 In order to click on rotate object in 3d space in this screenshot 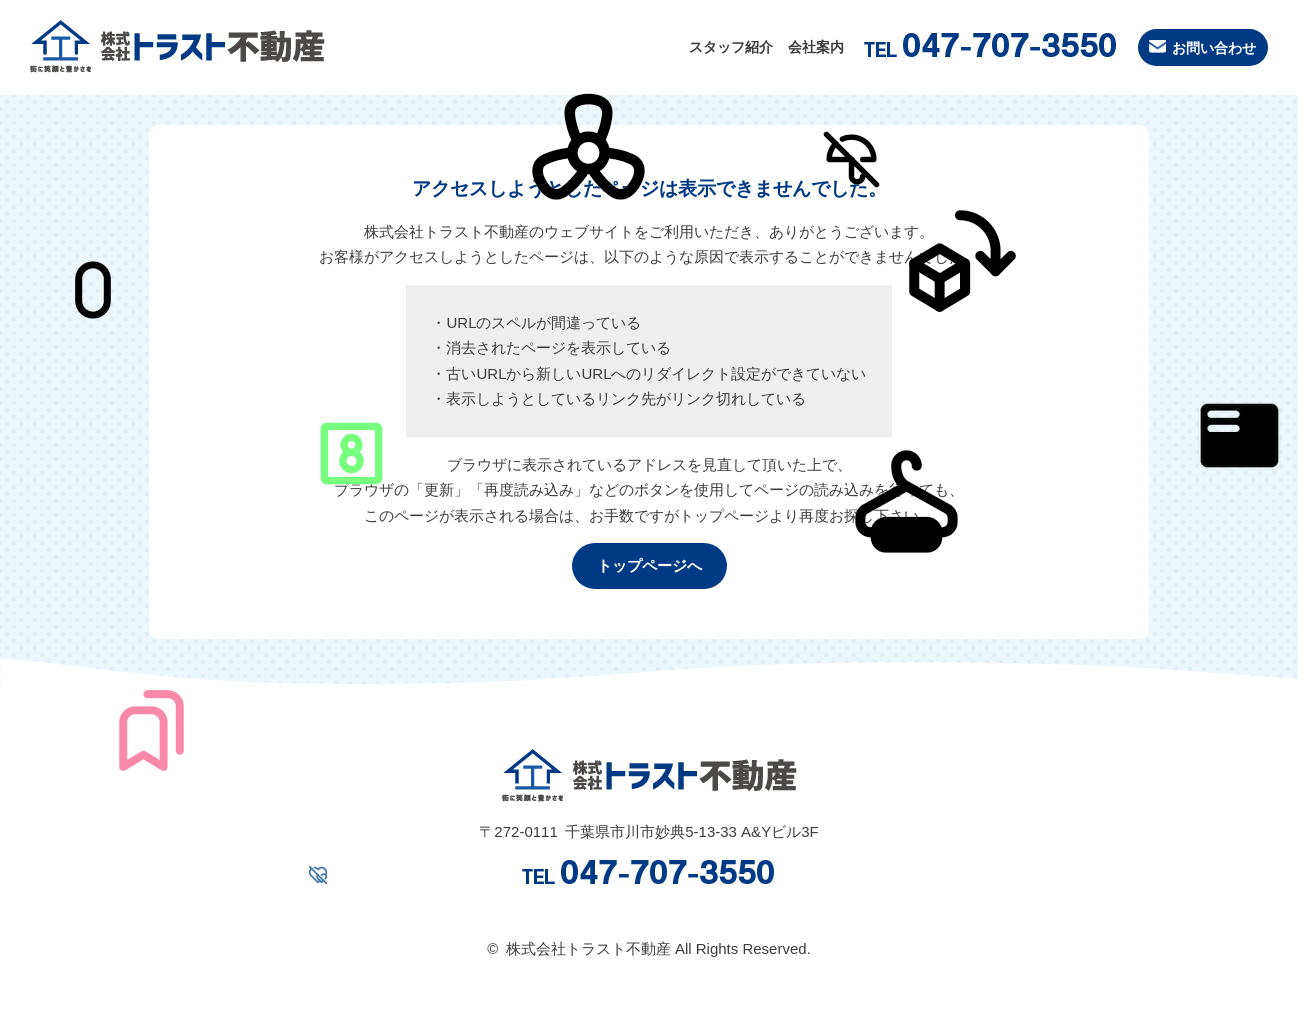, I will do `click(960, 261)`.